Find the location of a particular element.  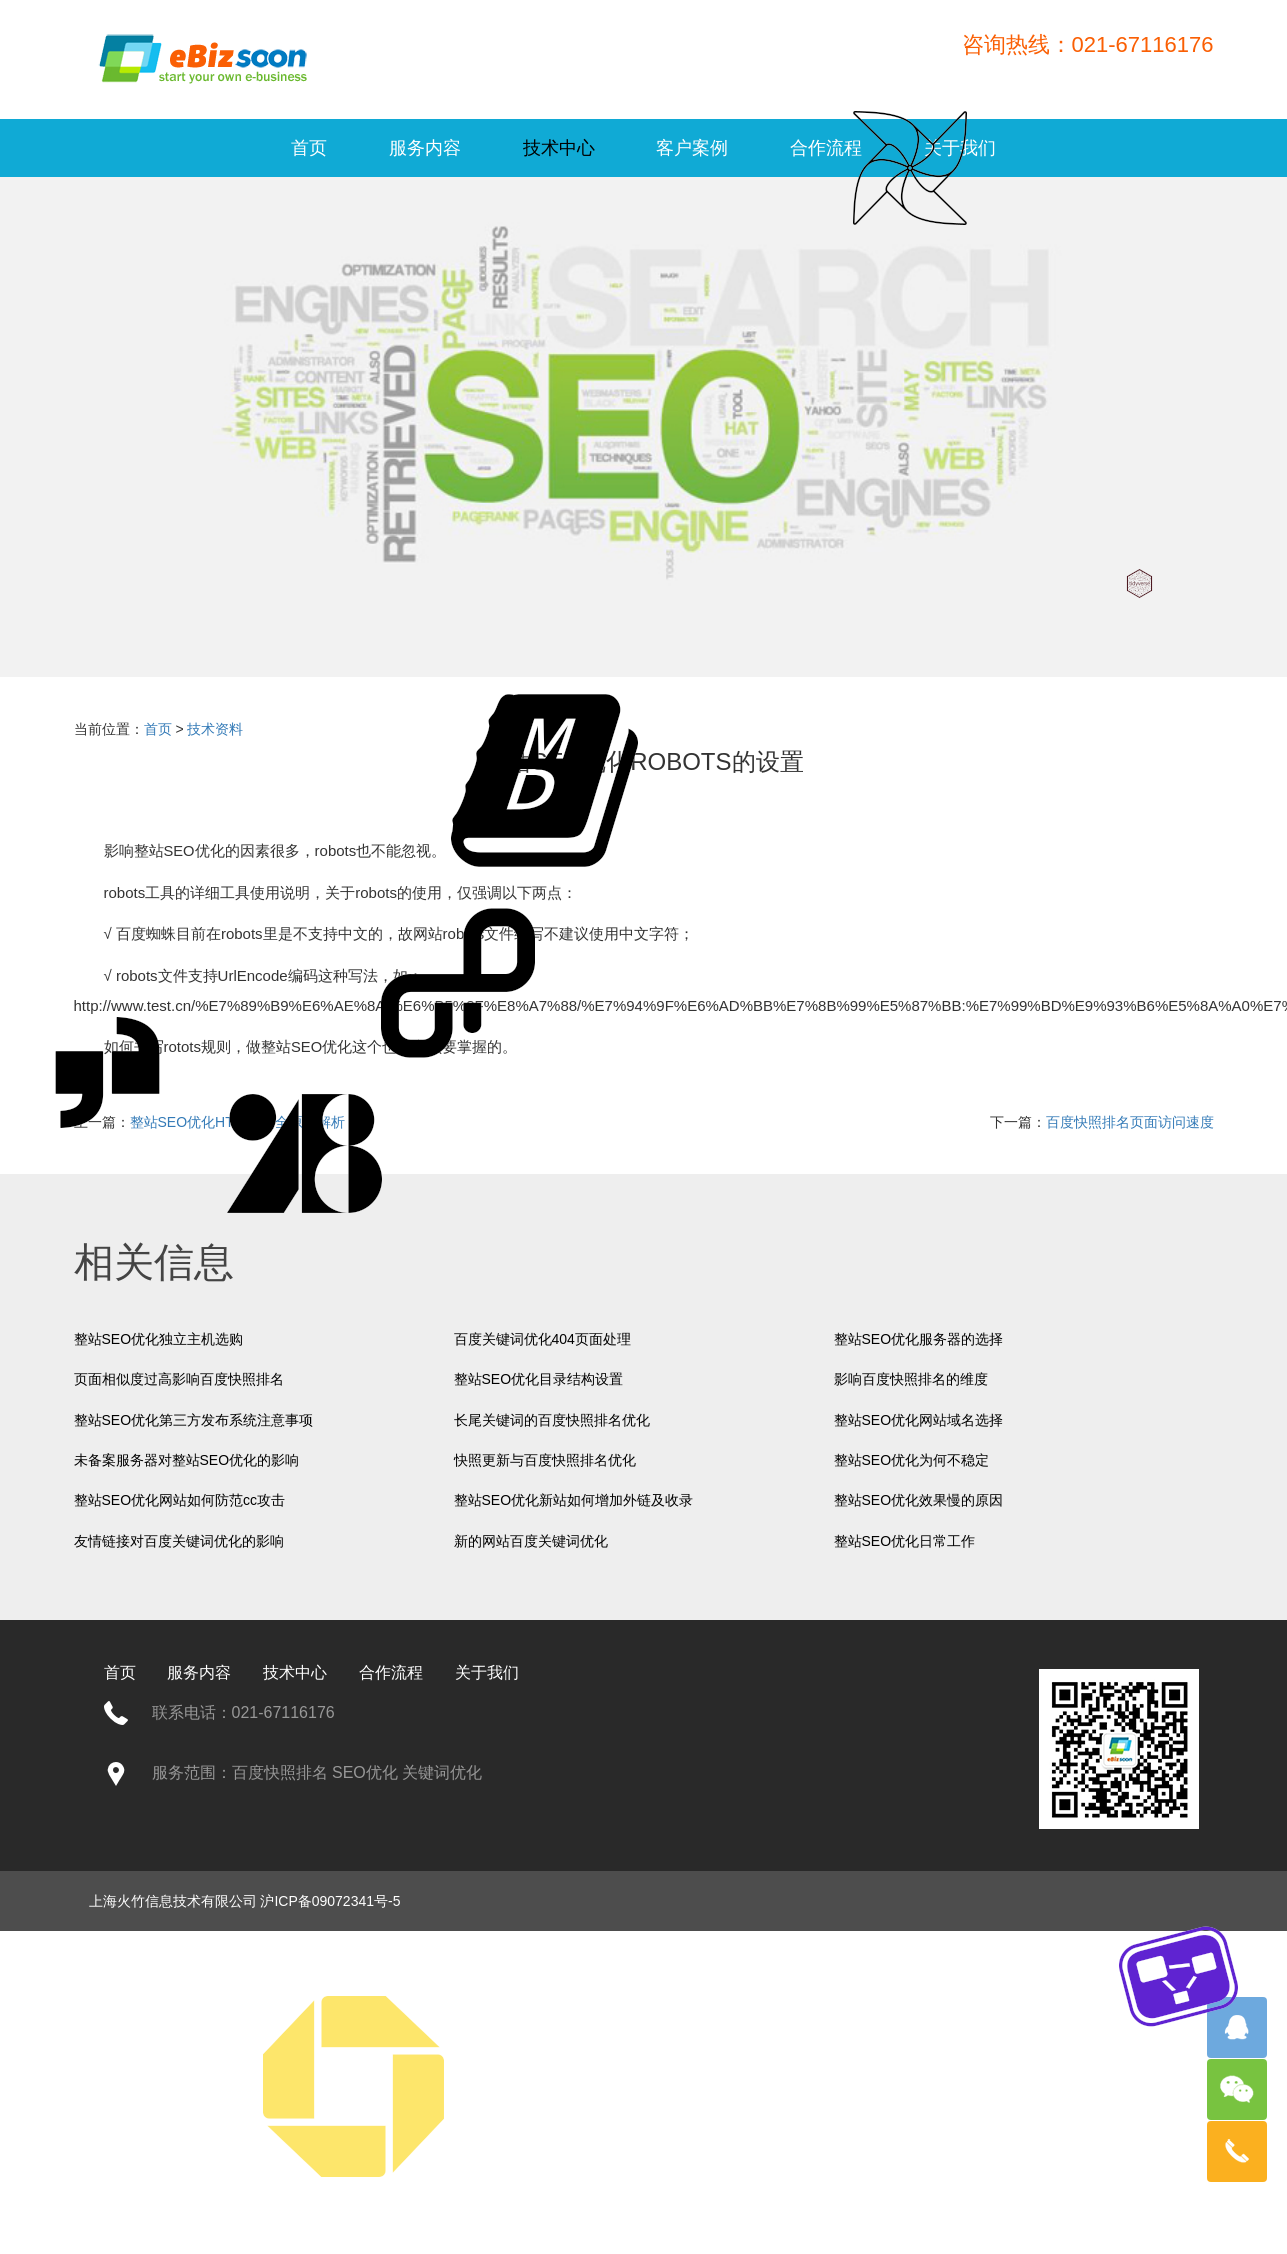

open Google Fonts website or service is located at coordinates (304, 1153).